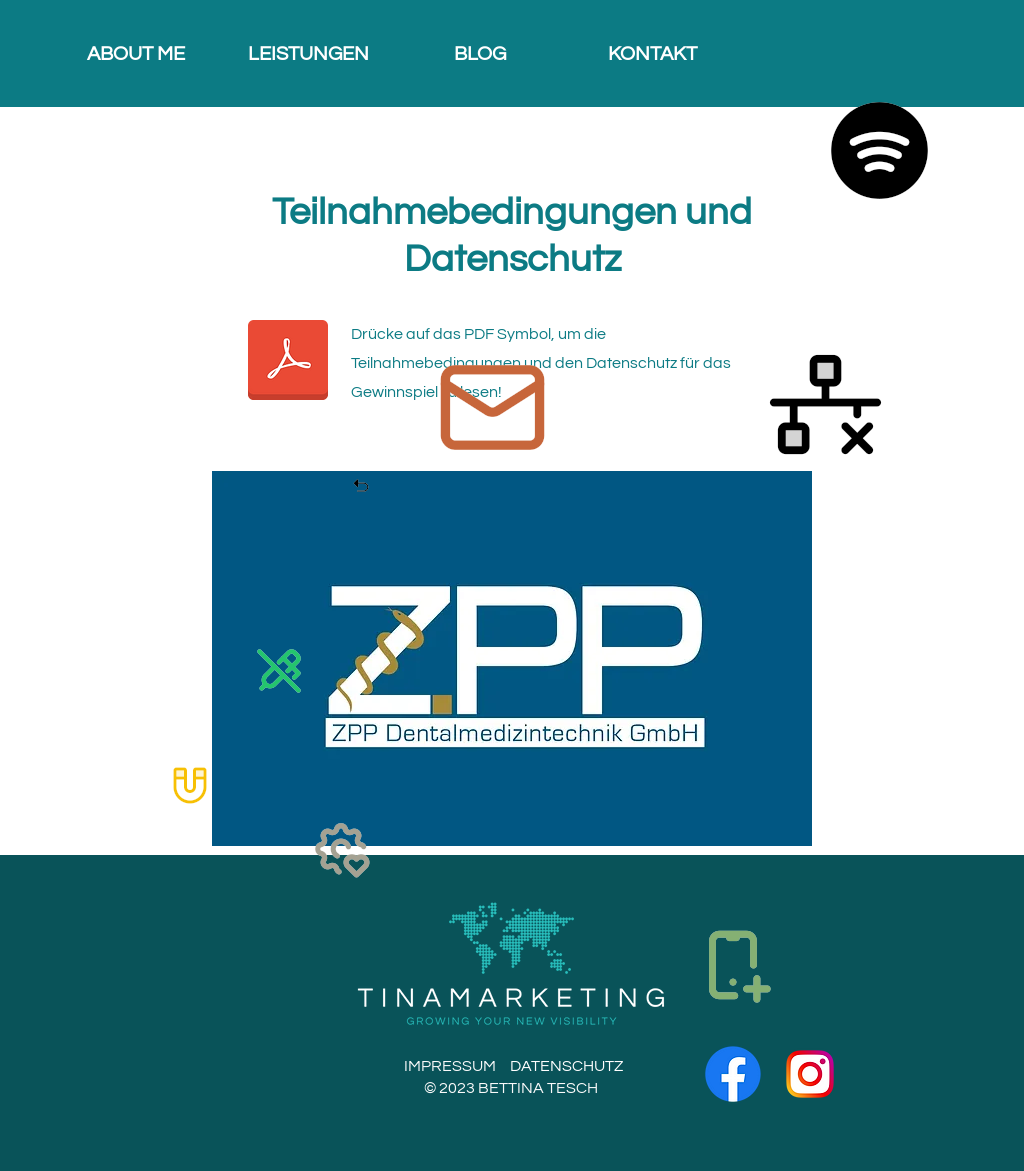 The image size is (1024, 1171). Describe the element at coordinates (190, 784) in the screenshot. I see `activate magnetic snap or alignment tool` at that location.